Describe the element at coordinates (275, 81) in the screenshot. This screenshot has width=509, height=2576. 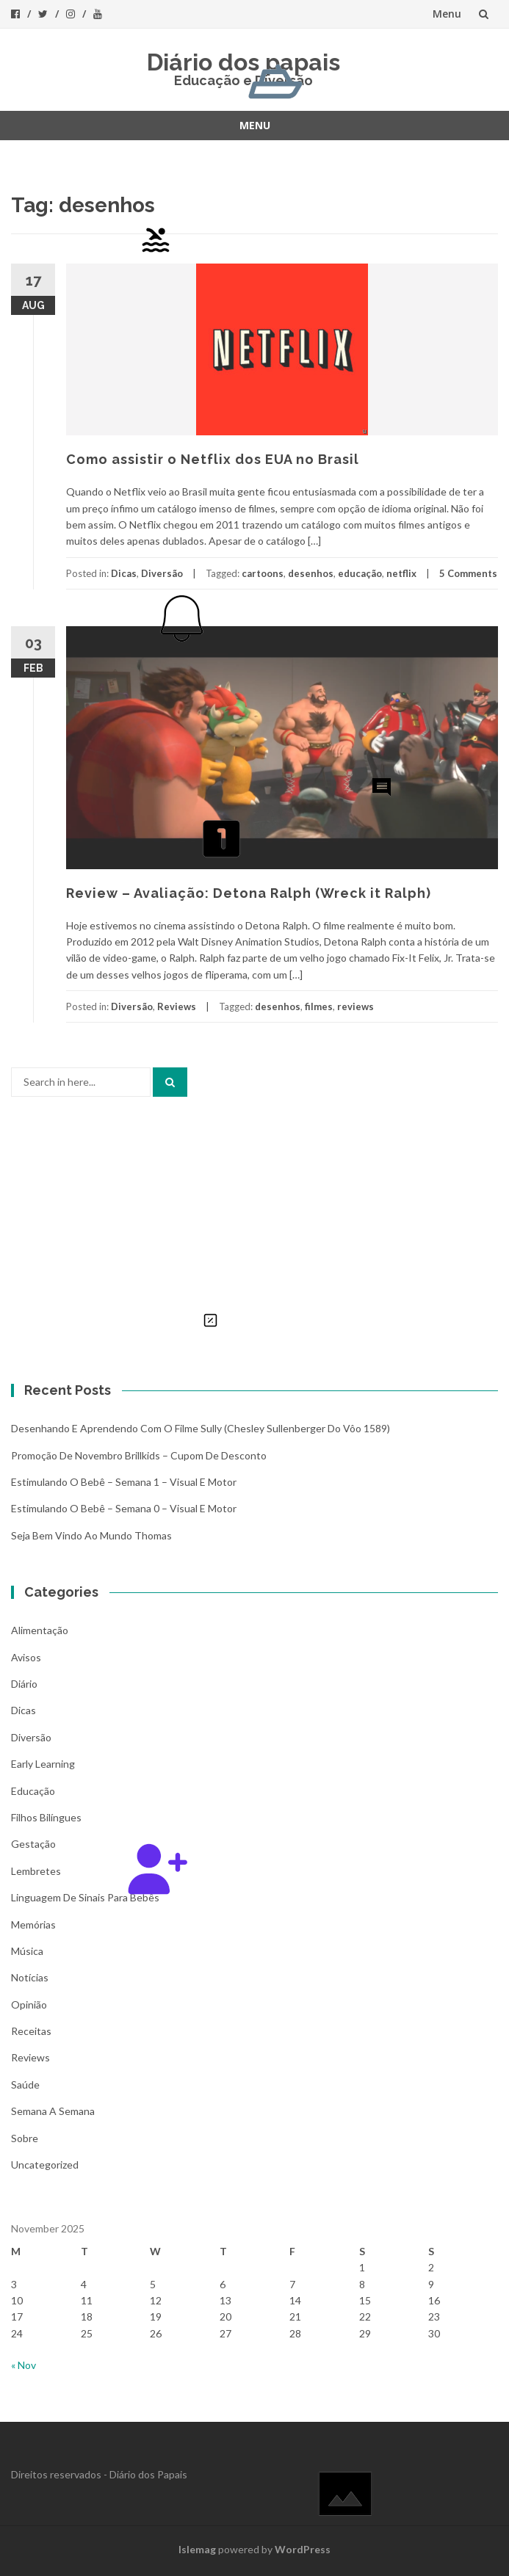
I see `select ferry as transportation option` at that location.